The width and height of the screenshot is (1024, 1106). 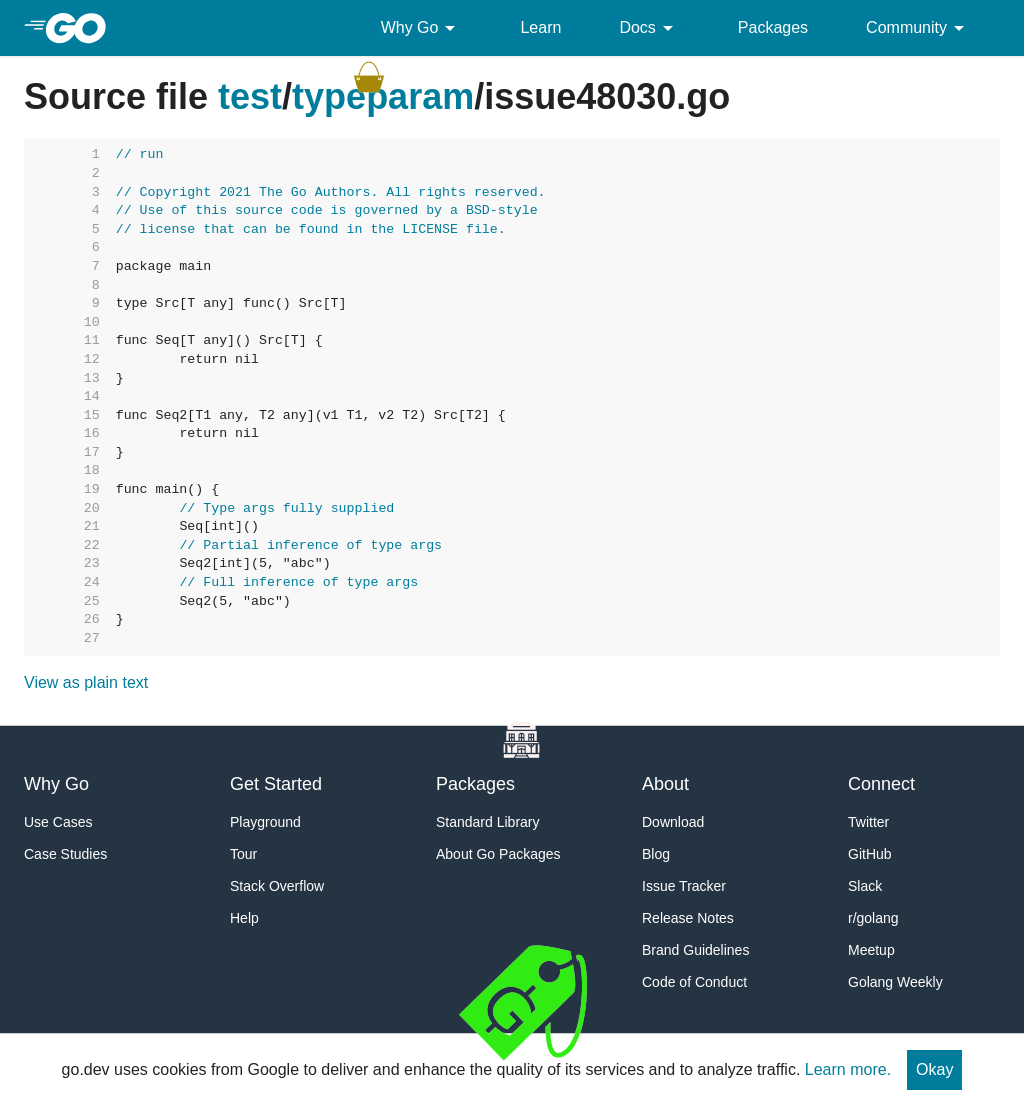 I want to click on access beach or vacation-related items, so click(x=369, y=77).